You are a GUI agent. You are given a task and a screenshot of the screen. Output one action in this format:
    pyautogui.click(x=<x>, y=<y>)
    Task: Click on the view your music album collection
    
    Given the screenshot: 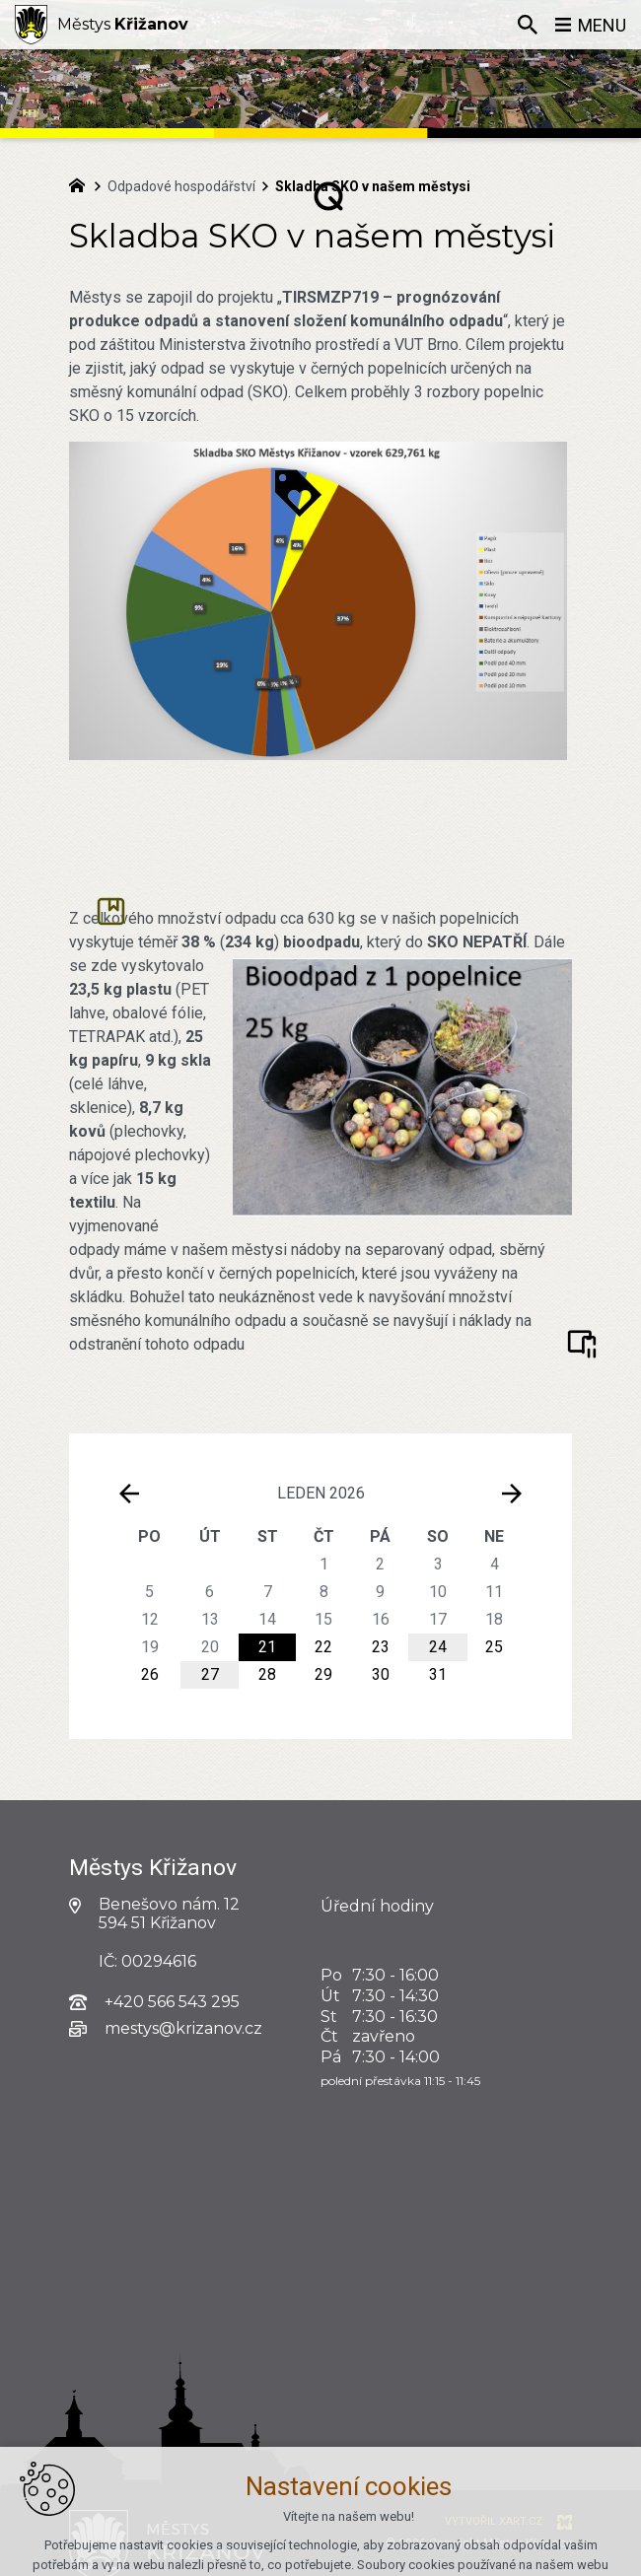 What is the action you would take?
    pyautogui.click(x=110, y=911)
    